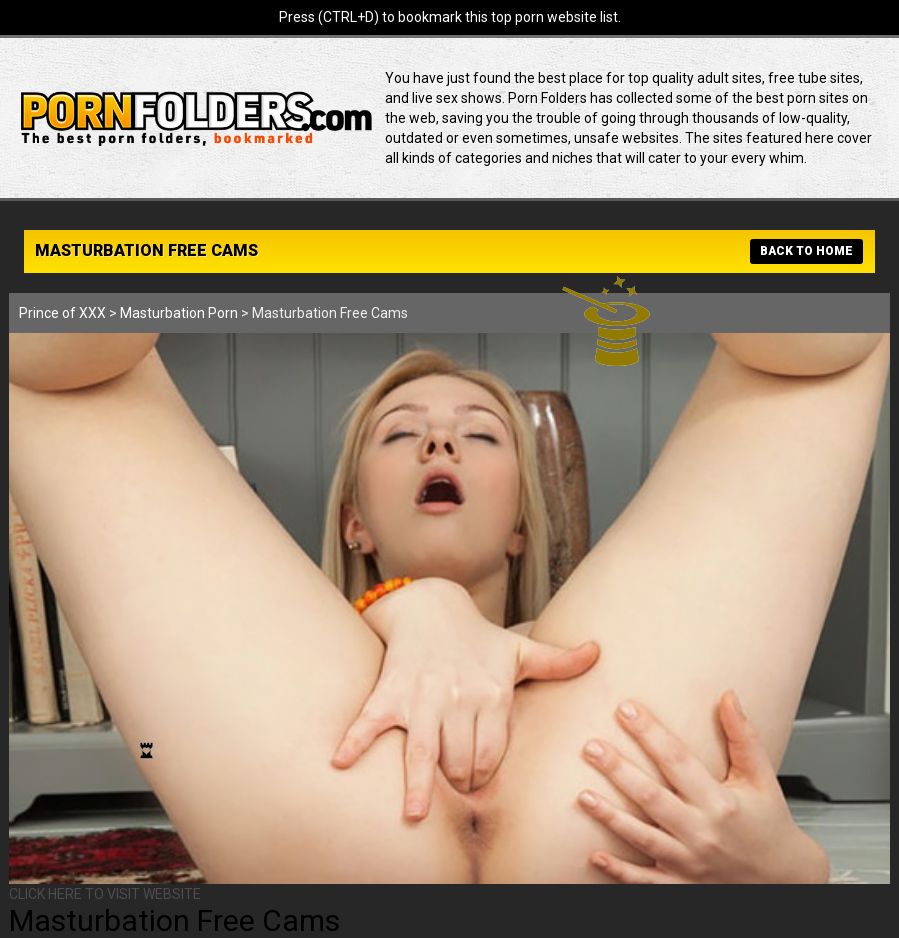 This screenshot has height=938, width=899. I want to click on access your favorite or saved fortress in a game, so click(146, 750).